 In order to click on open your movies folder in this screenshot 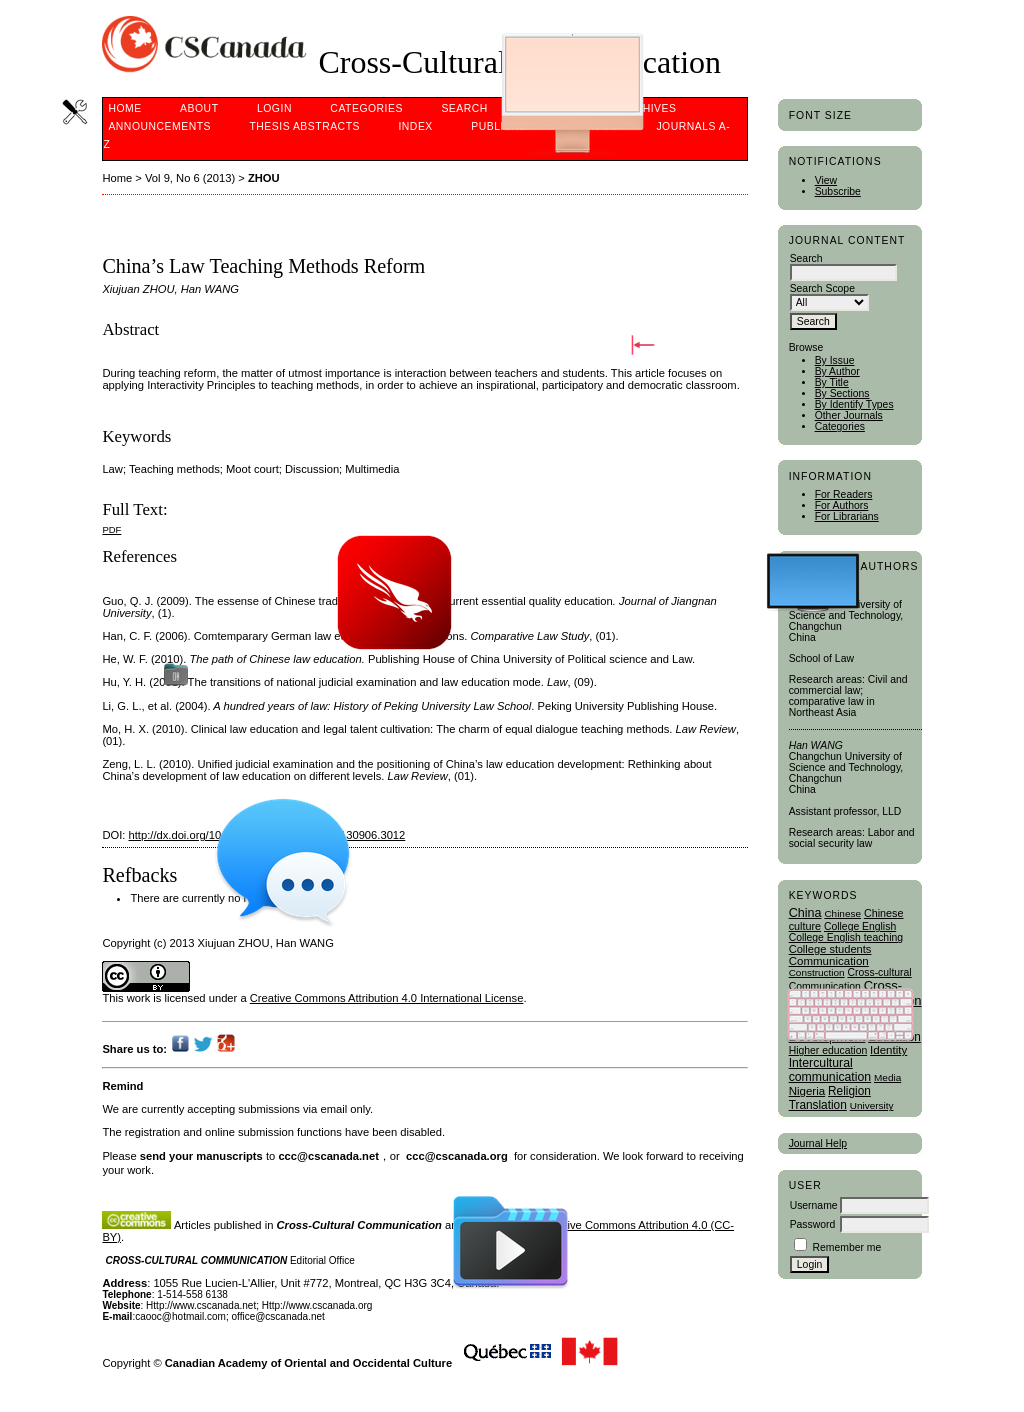, I will do `click(510, 1244)`.